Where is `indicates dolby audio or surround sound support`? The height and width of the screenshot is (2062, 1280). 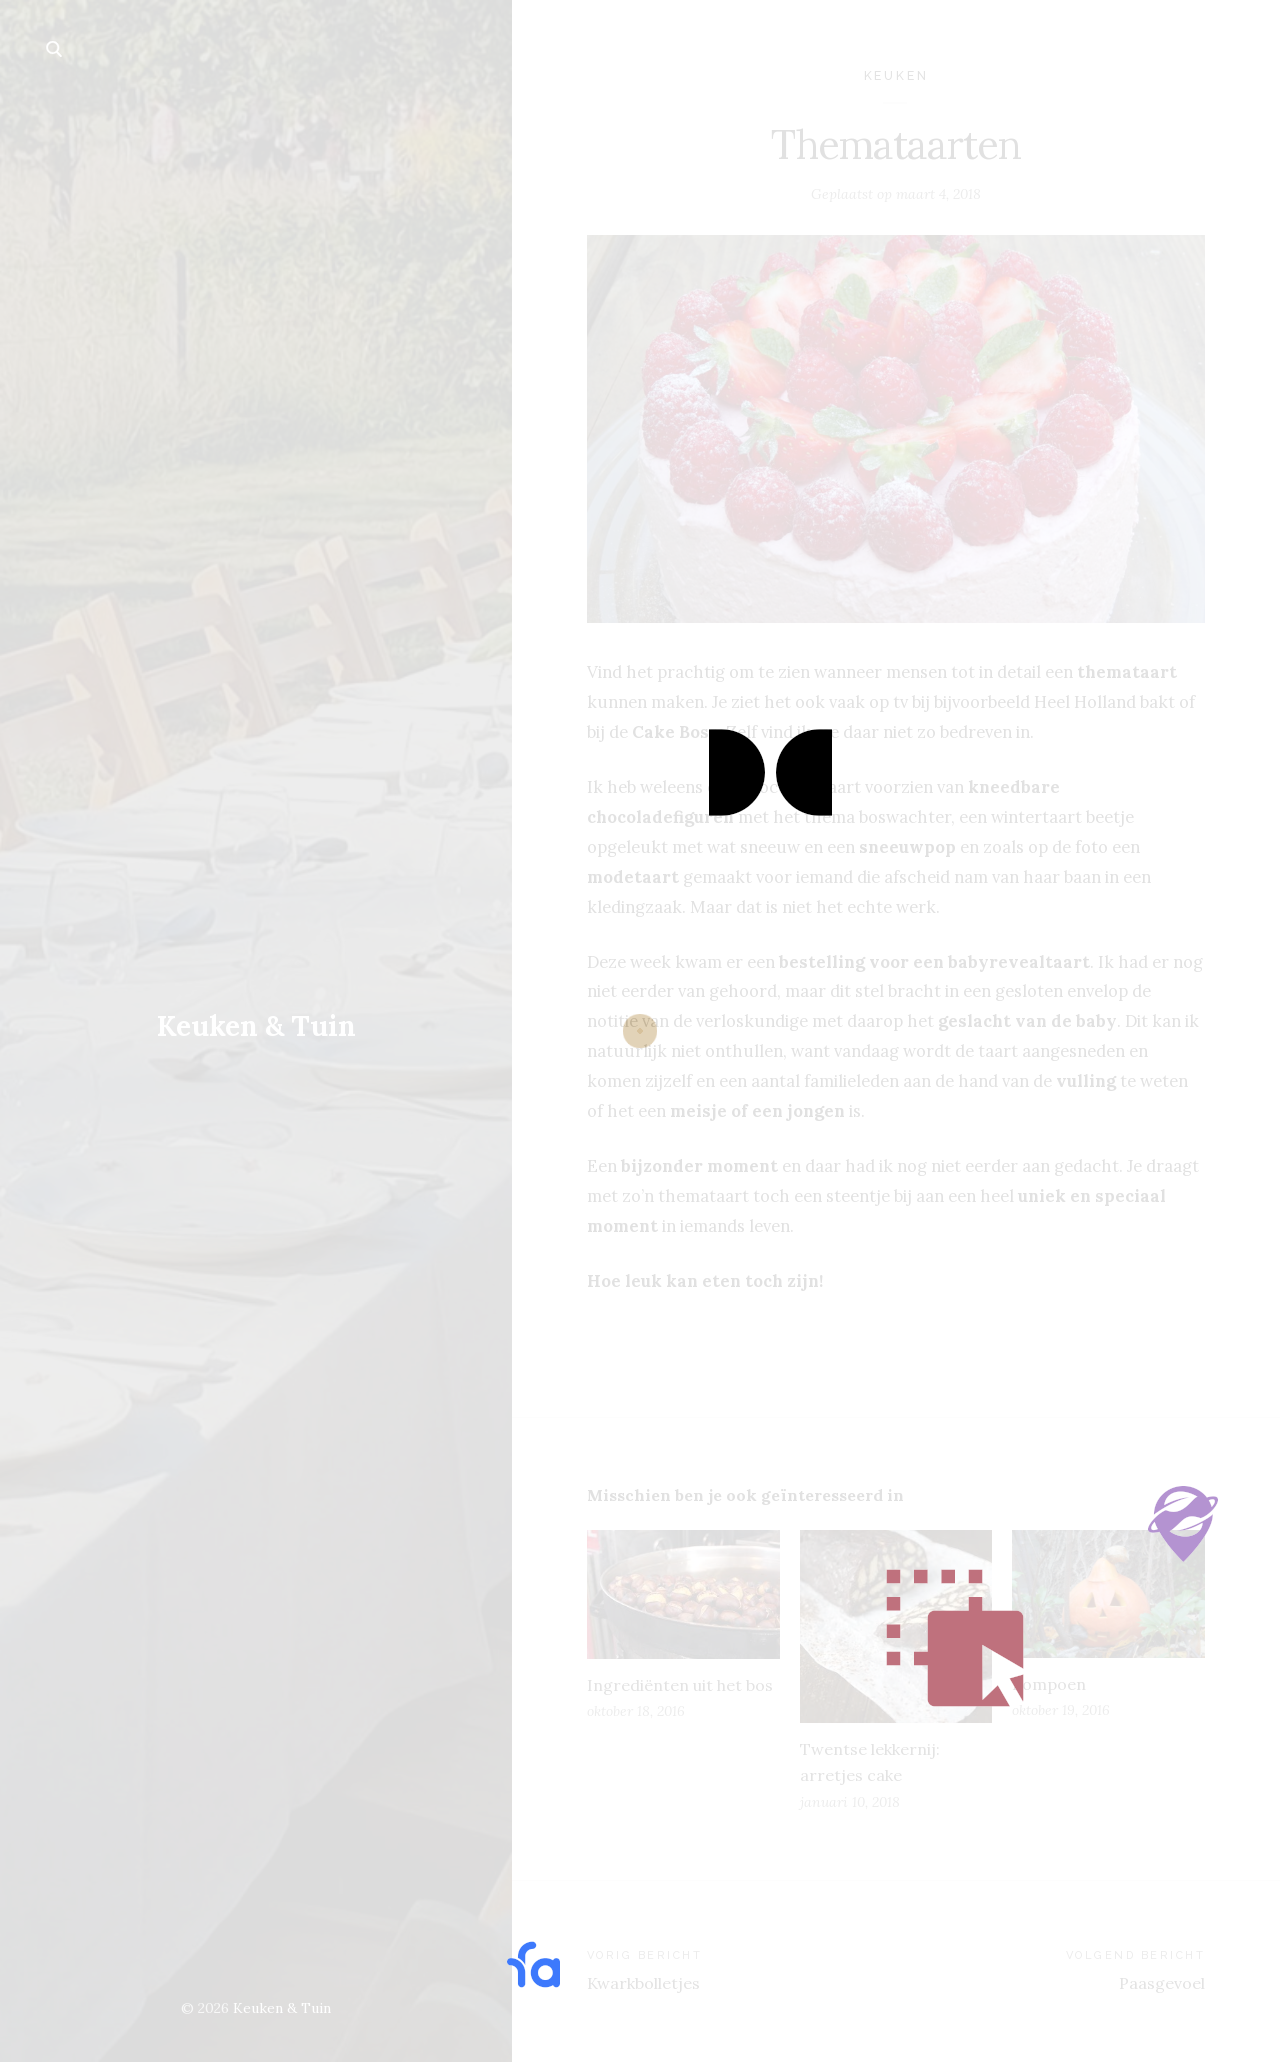 indicates dolby audio or surround sound support is located at coordinates (770, 772).